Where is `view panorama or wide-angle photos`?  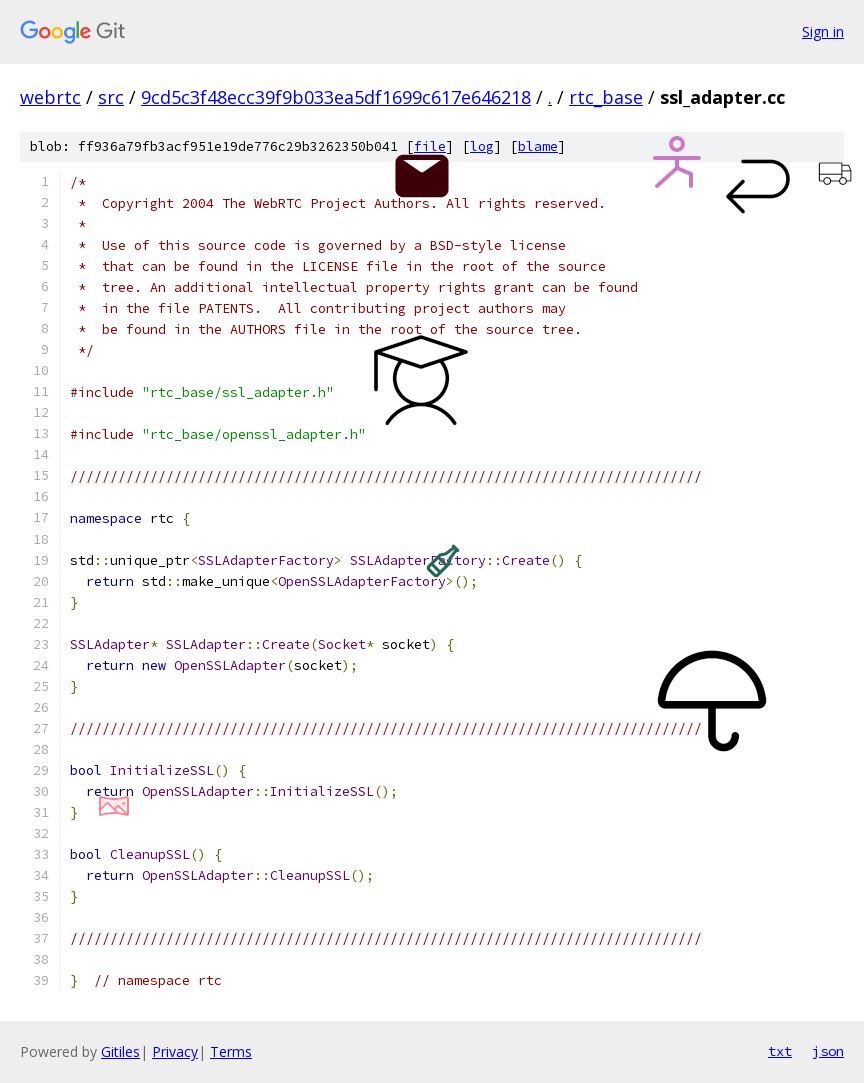 view panorama or wide-angle photos is located at coordinates (114, 806).